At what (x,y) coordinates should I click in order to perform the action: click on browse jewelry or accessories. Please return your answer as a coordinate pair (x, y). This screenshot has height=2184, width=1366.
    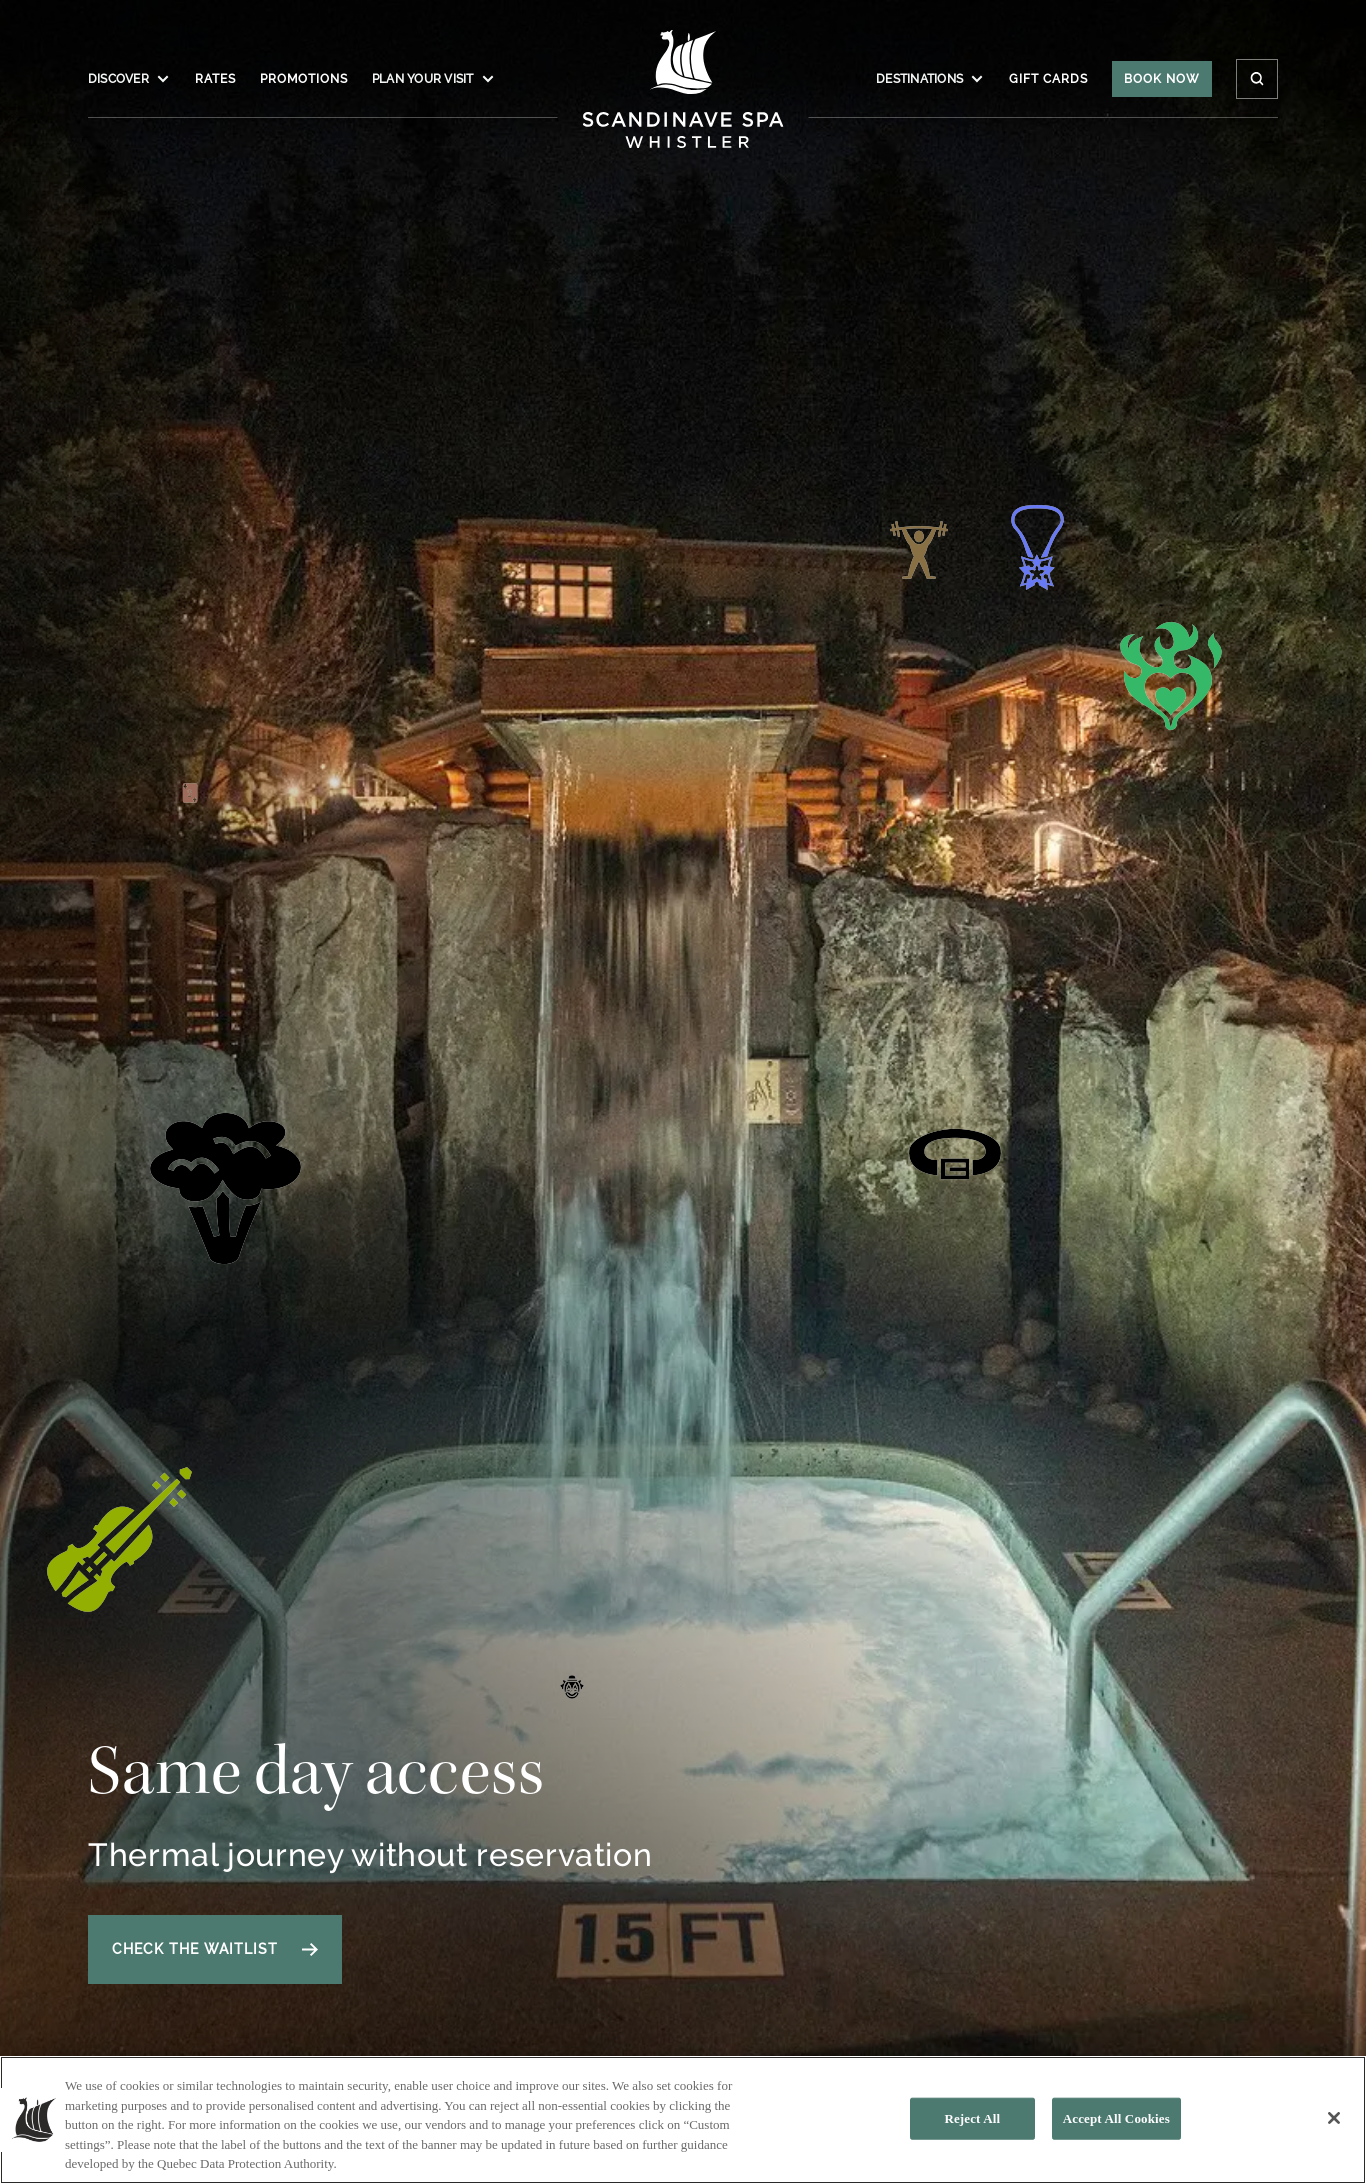
    Looking at the image, I should click on (1037, 547).